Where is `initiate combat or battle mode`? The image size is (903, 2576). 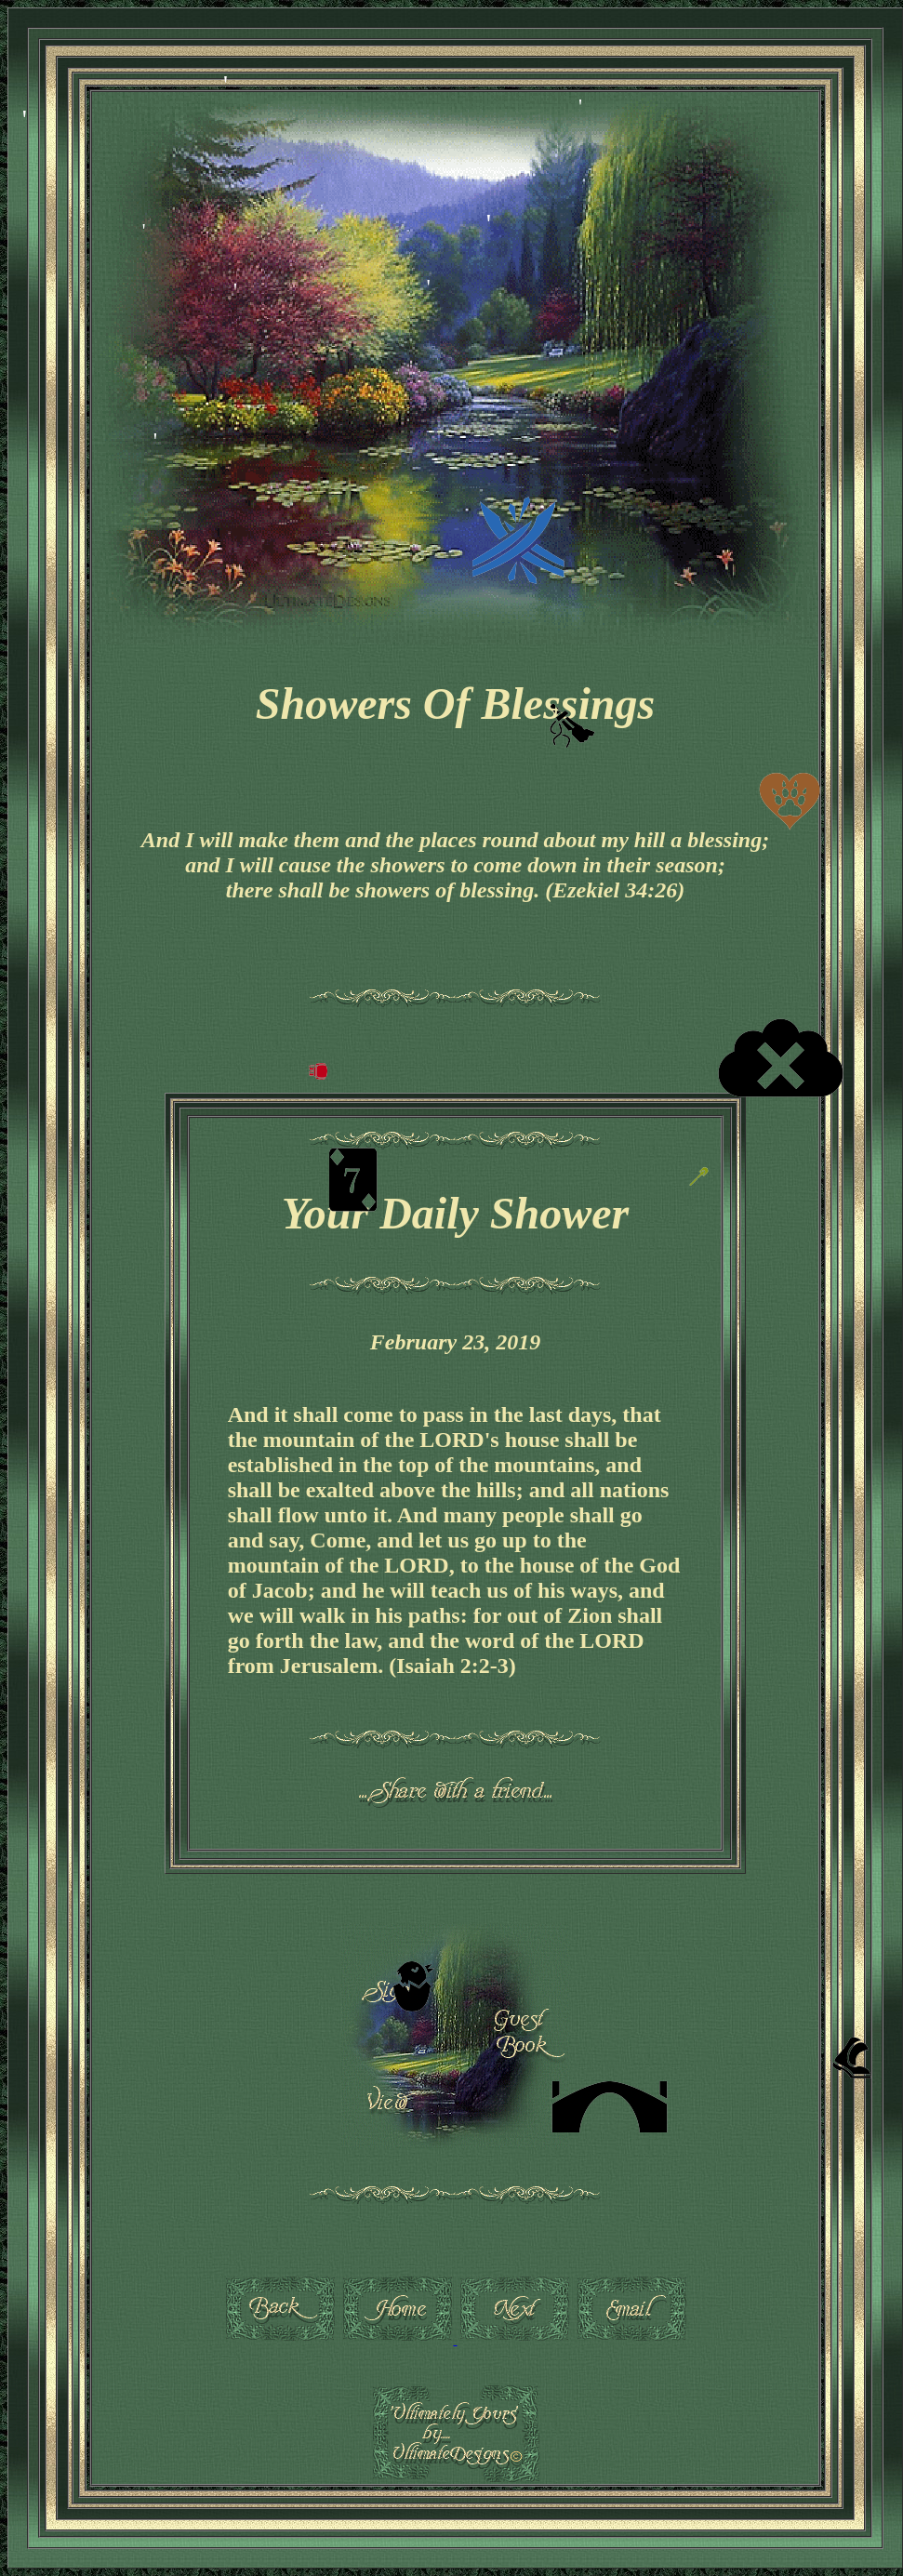 initiate combat or battle mode is located at coordinates (518, 541).